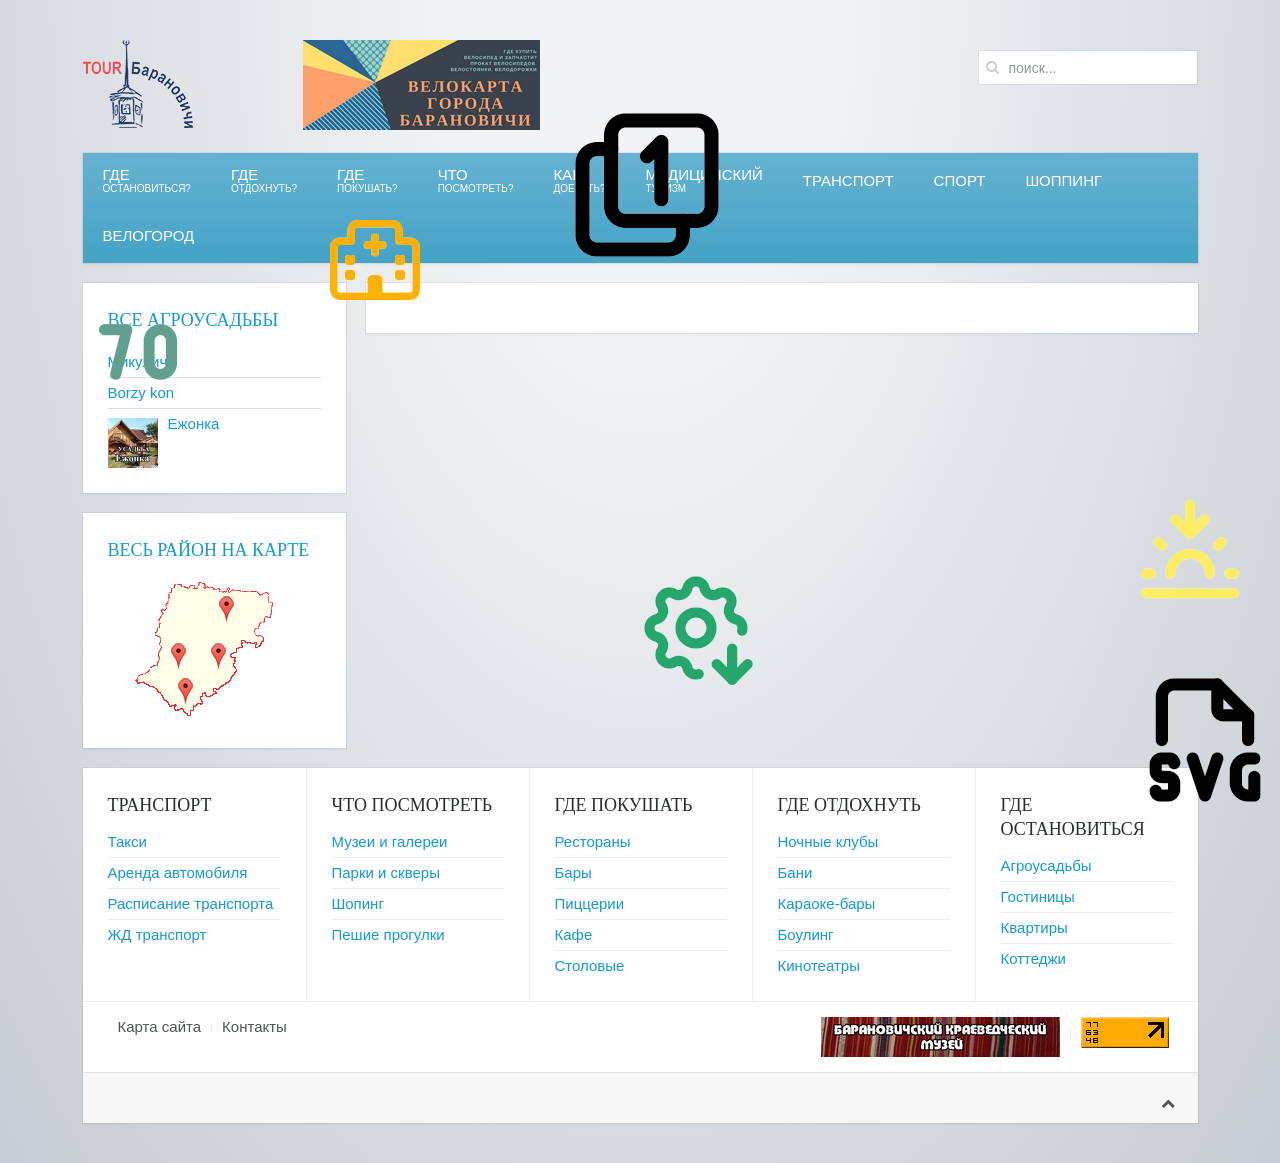 The width and height of the screenshot is (1280, 1163). Describe the element at coordinates (1190, 549) in the screenshot. I see `set display to evening or night mode` at that location.